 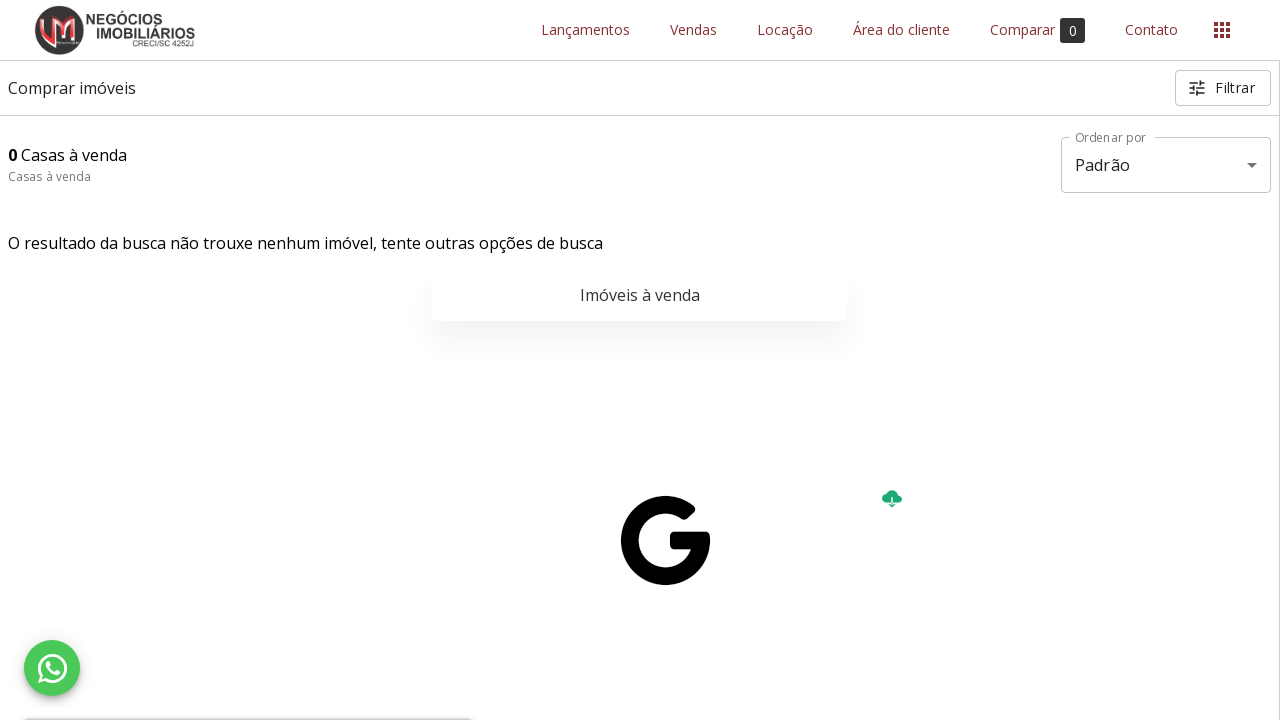 What do you see at coordinates (665, 540) in the screenshot?
I see `sign in with Google` at bounding box center [665, 540].